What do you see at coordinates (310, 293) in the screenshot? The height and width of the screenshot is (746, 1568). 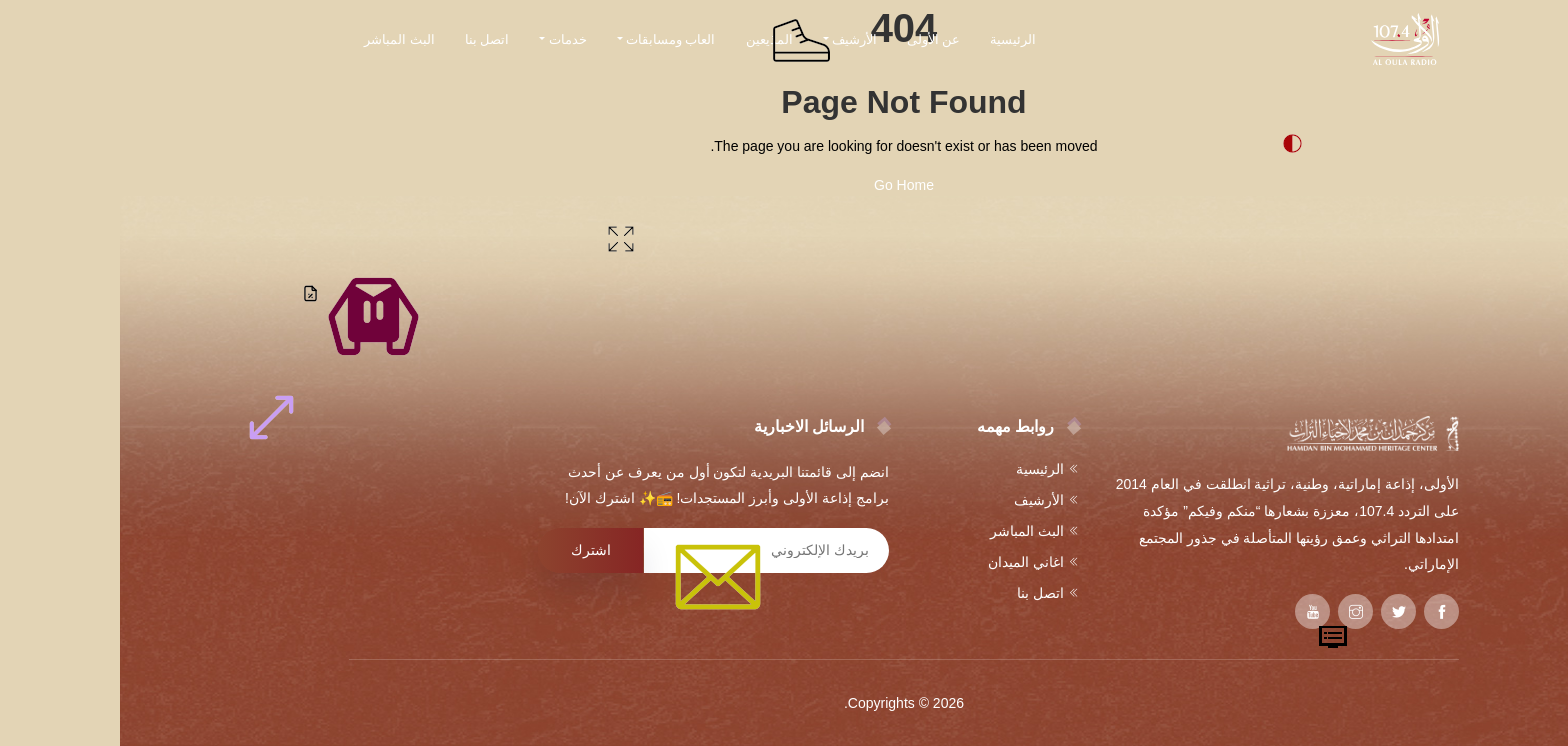 I see `view document with percentage or discount details` at bounding box center [310, 293].